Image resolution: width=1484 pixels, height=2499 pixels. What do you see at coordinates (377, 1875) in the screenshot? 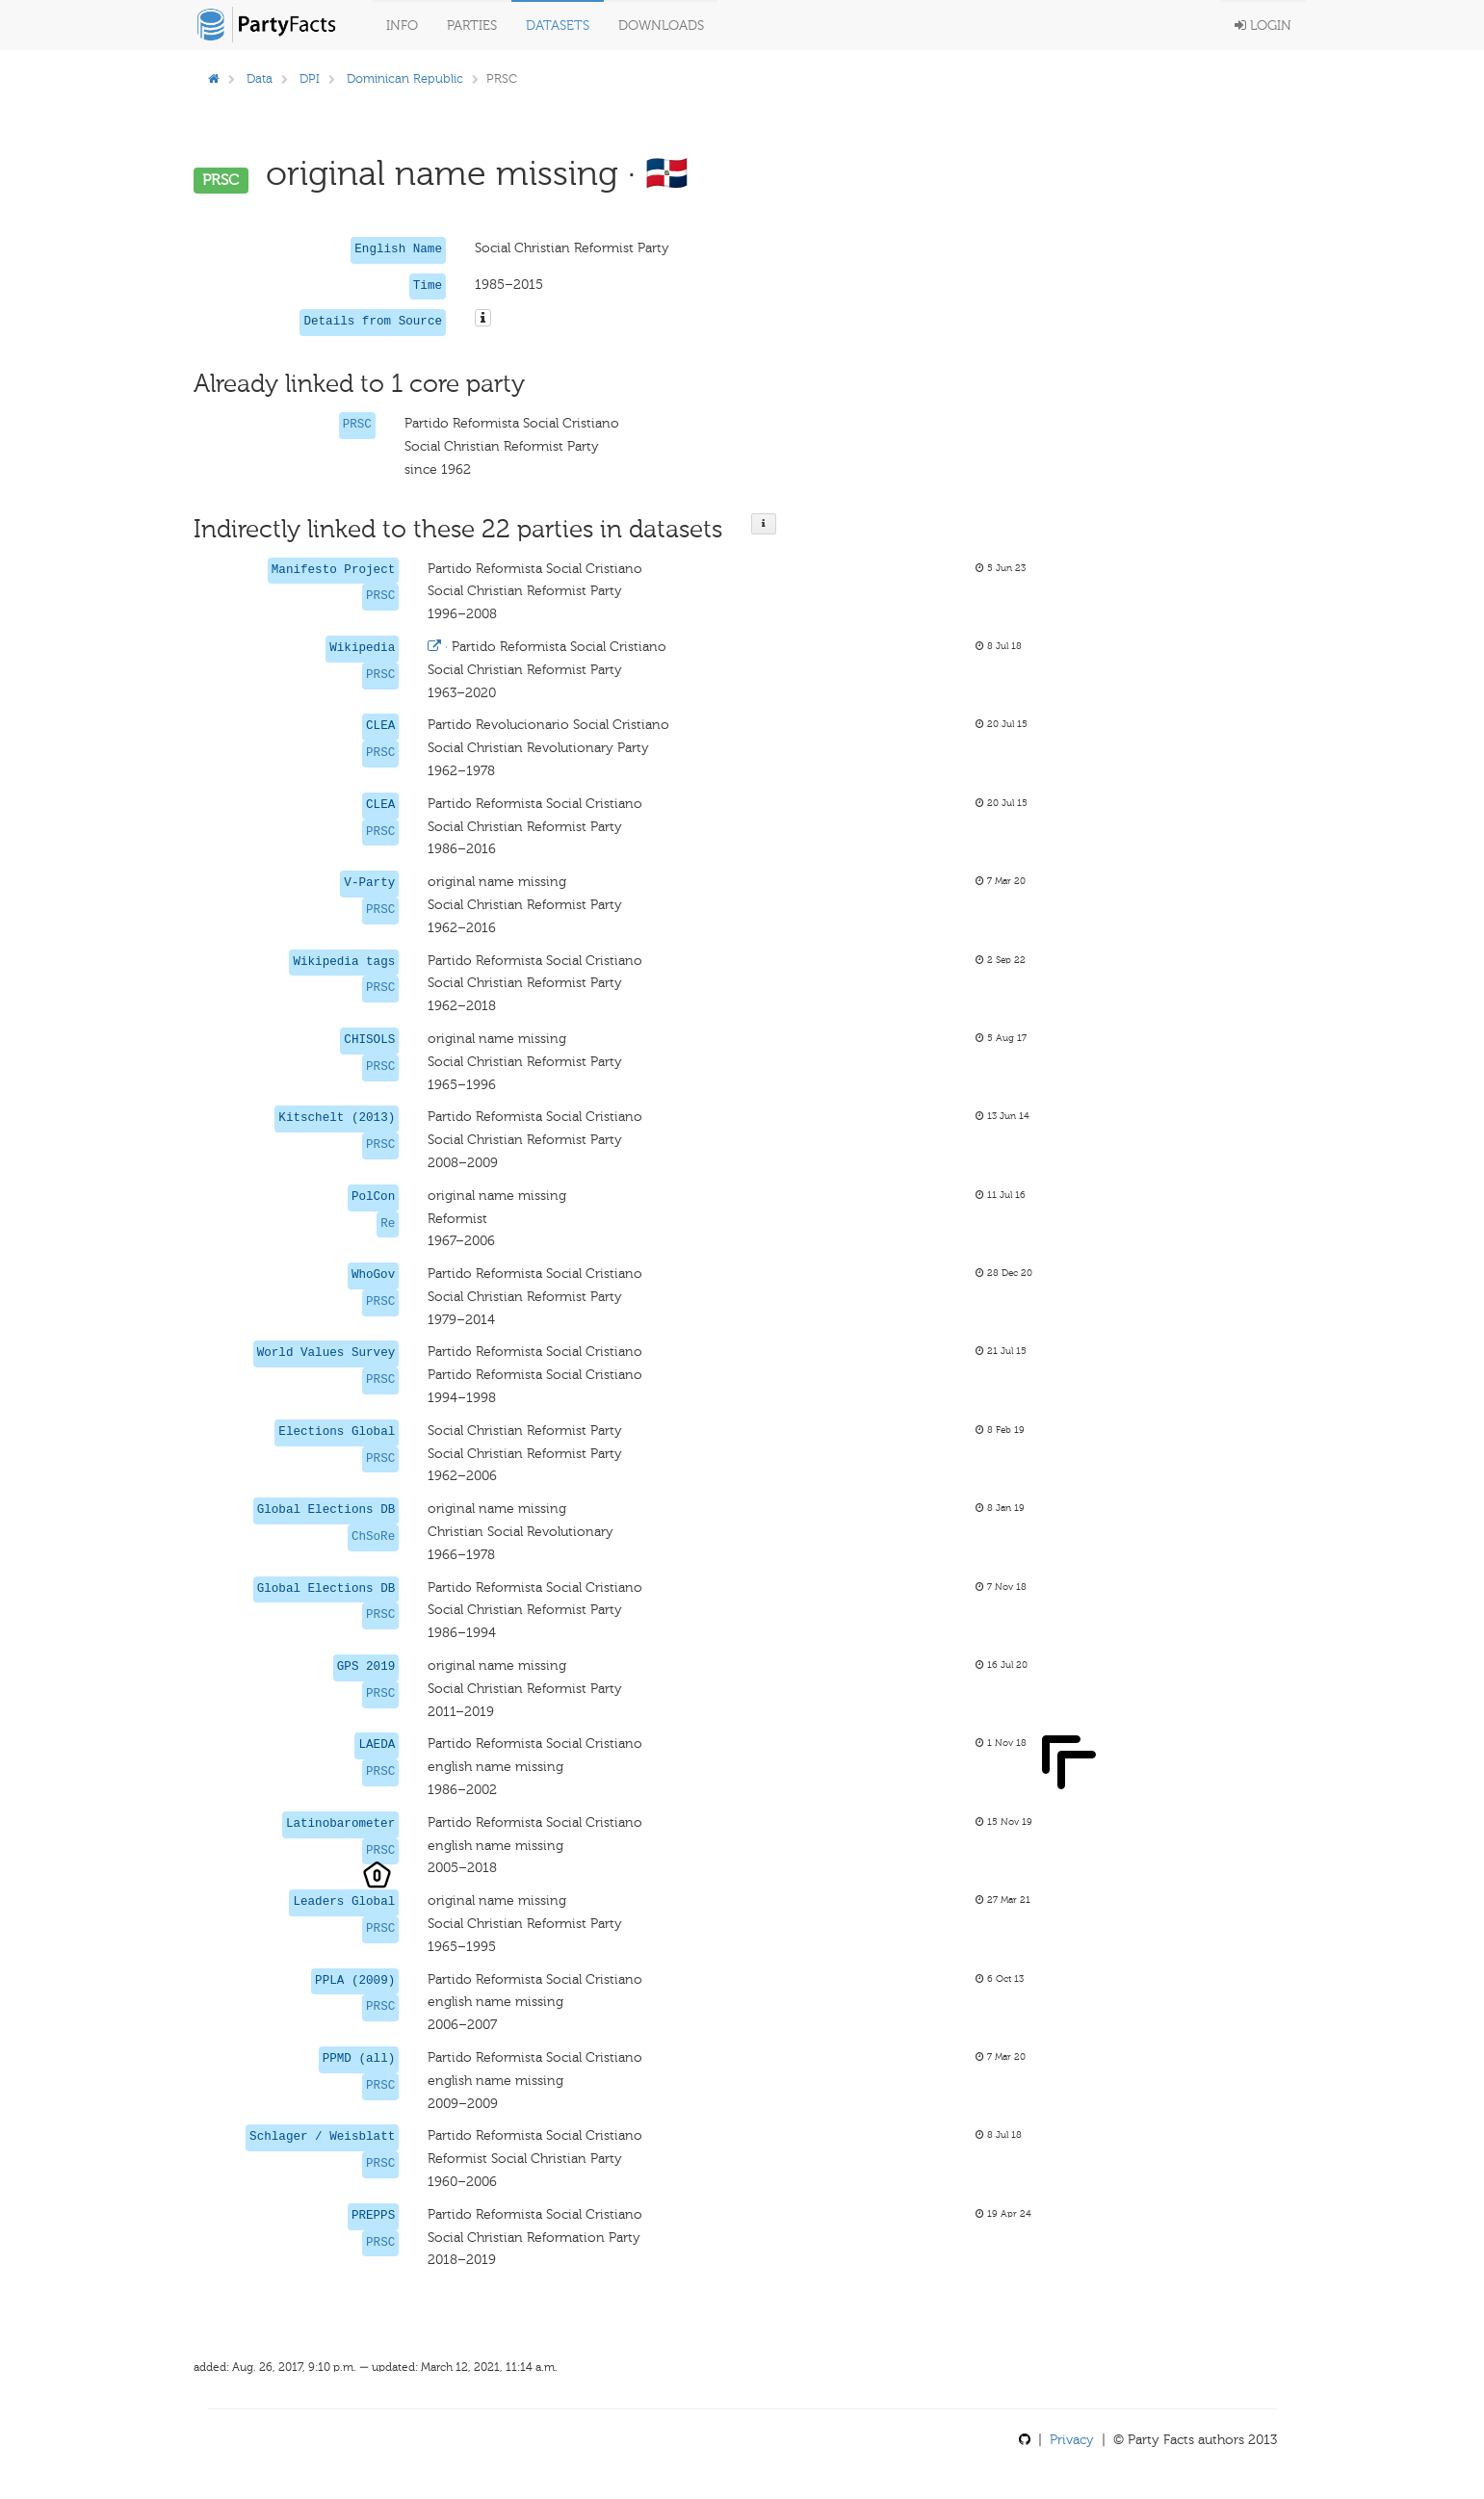
I see `indicates item zero or starting position in a sequence` at bounding box center [377, 1875].